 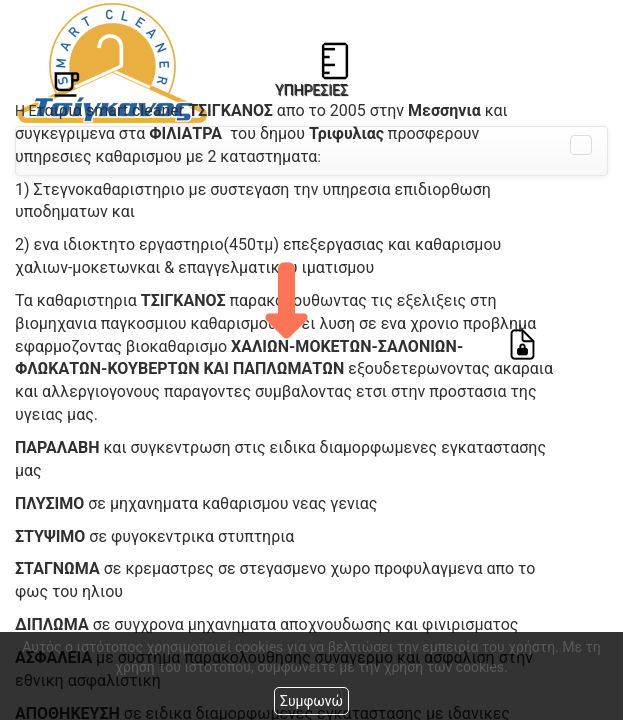 I want to click on access café or coffee shop locations, so click(x=65, y=84).